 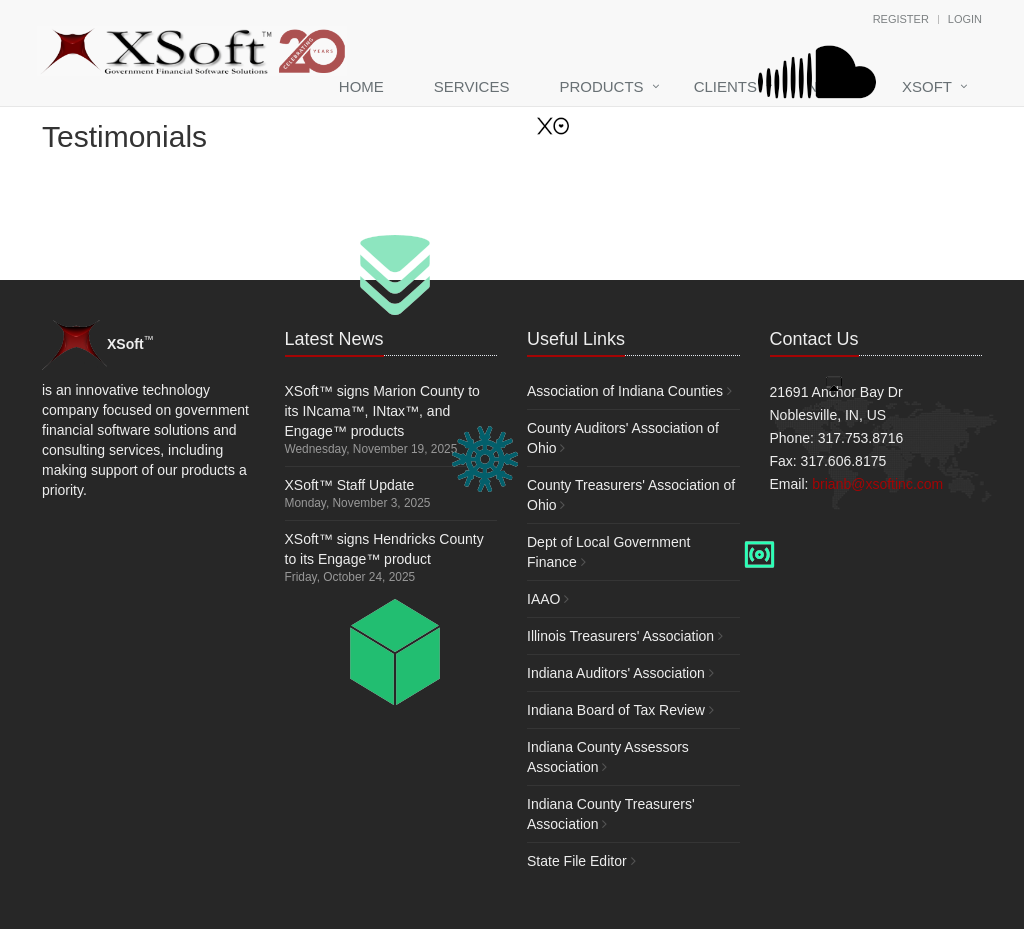 I want to click on open the Task app, so click(x=395, y=652).